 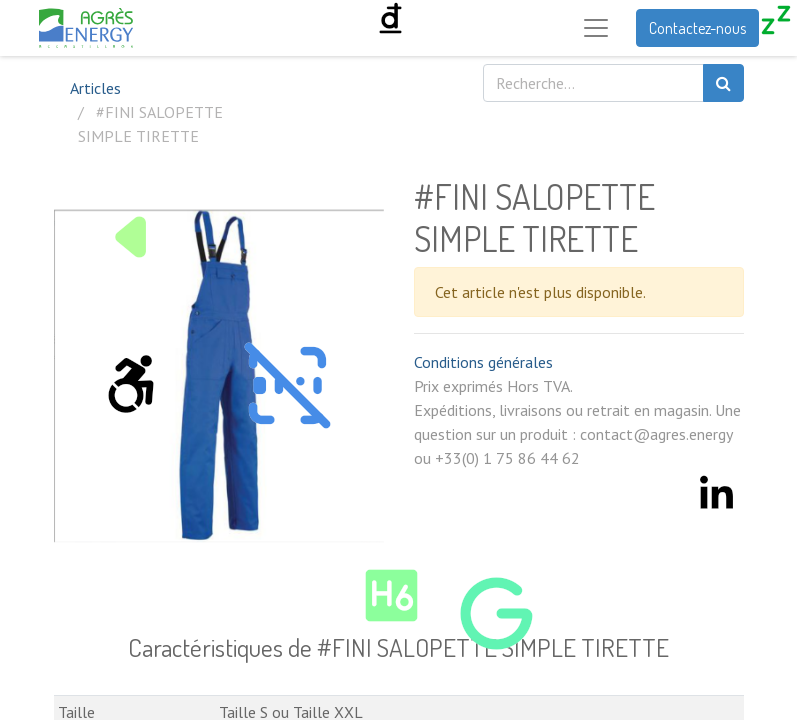 What do you see at coordinates (287, 385) in the screenshot?
I see `barcode scanning is disabled` at bounding box center [287, 385].